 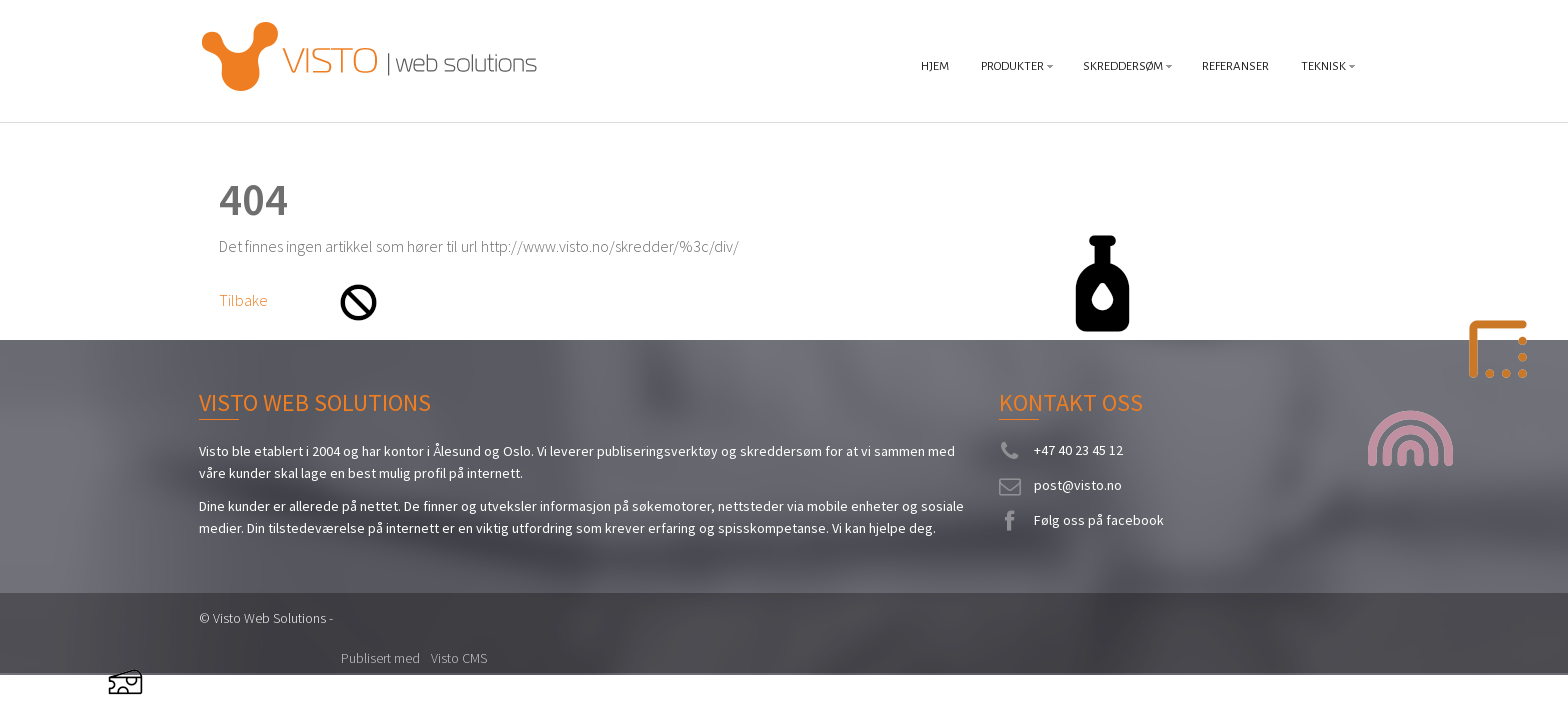 What do you see at coordinates (358, 302) in the screenshot?
I see `indicates a blocked or prohibited action` at bounding box center [358, 302].